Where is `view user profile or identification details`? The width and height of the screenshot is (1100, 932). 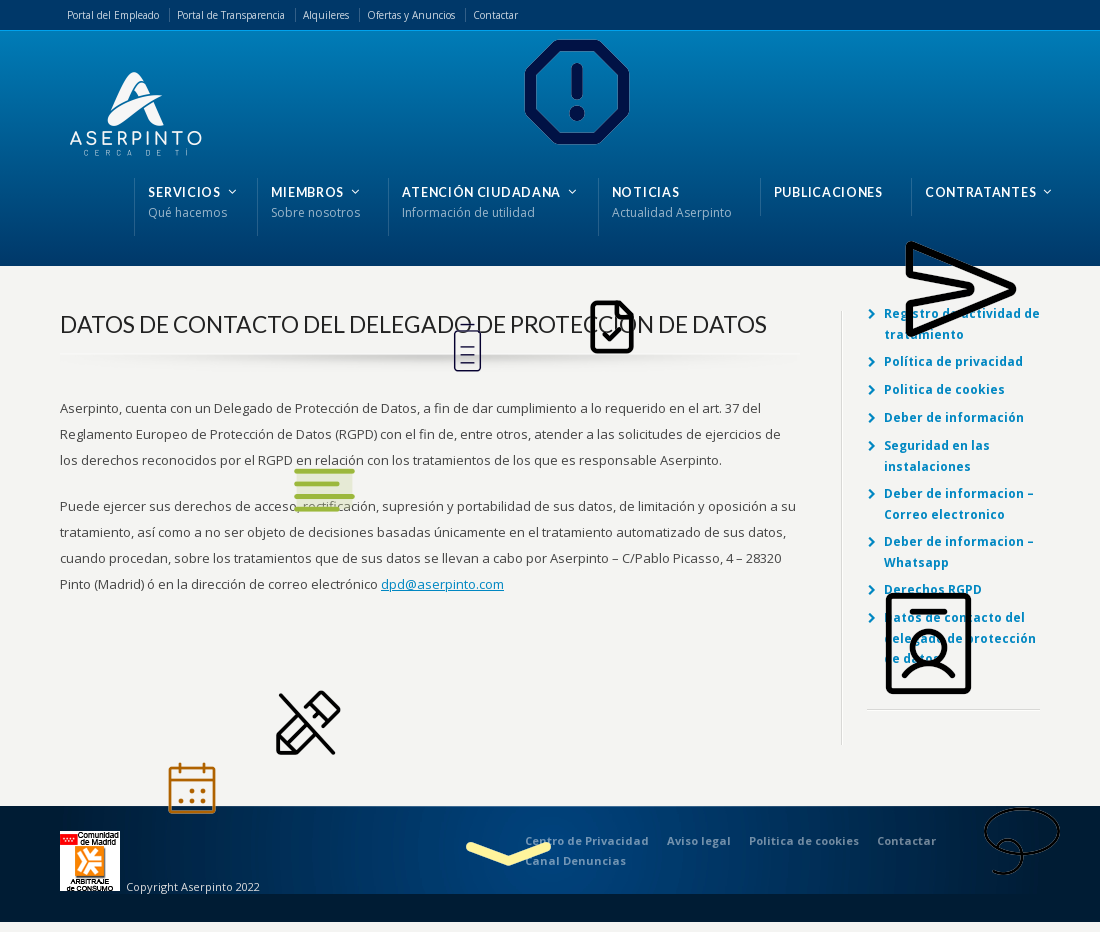 view user profile or identification details is located at coordinates (928, 643).